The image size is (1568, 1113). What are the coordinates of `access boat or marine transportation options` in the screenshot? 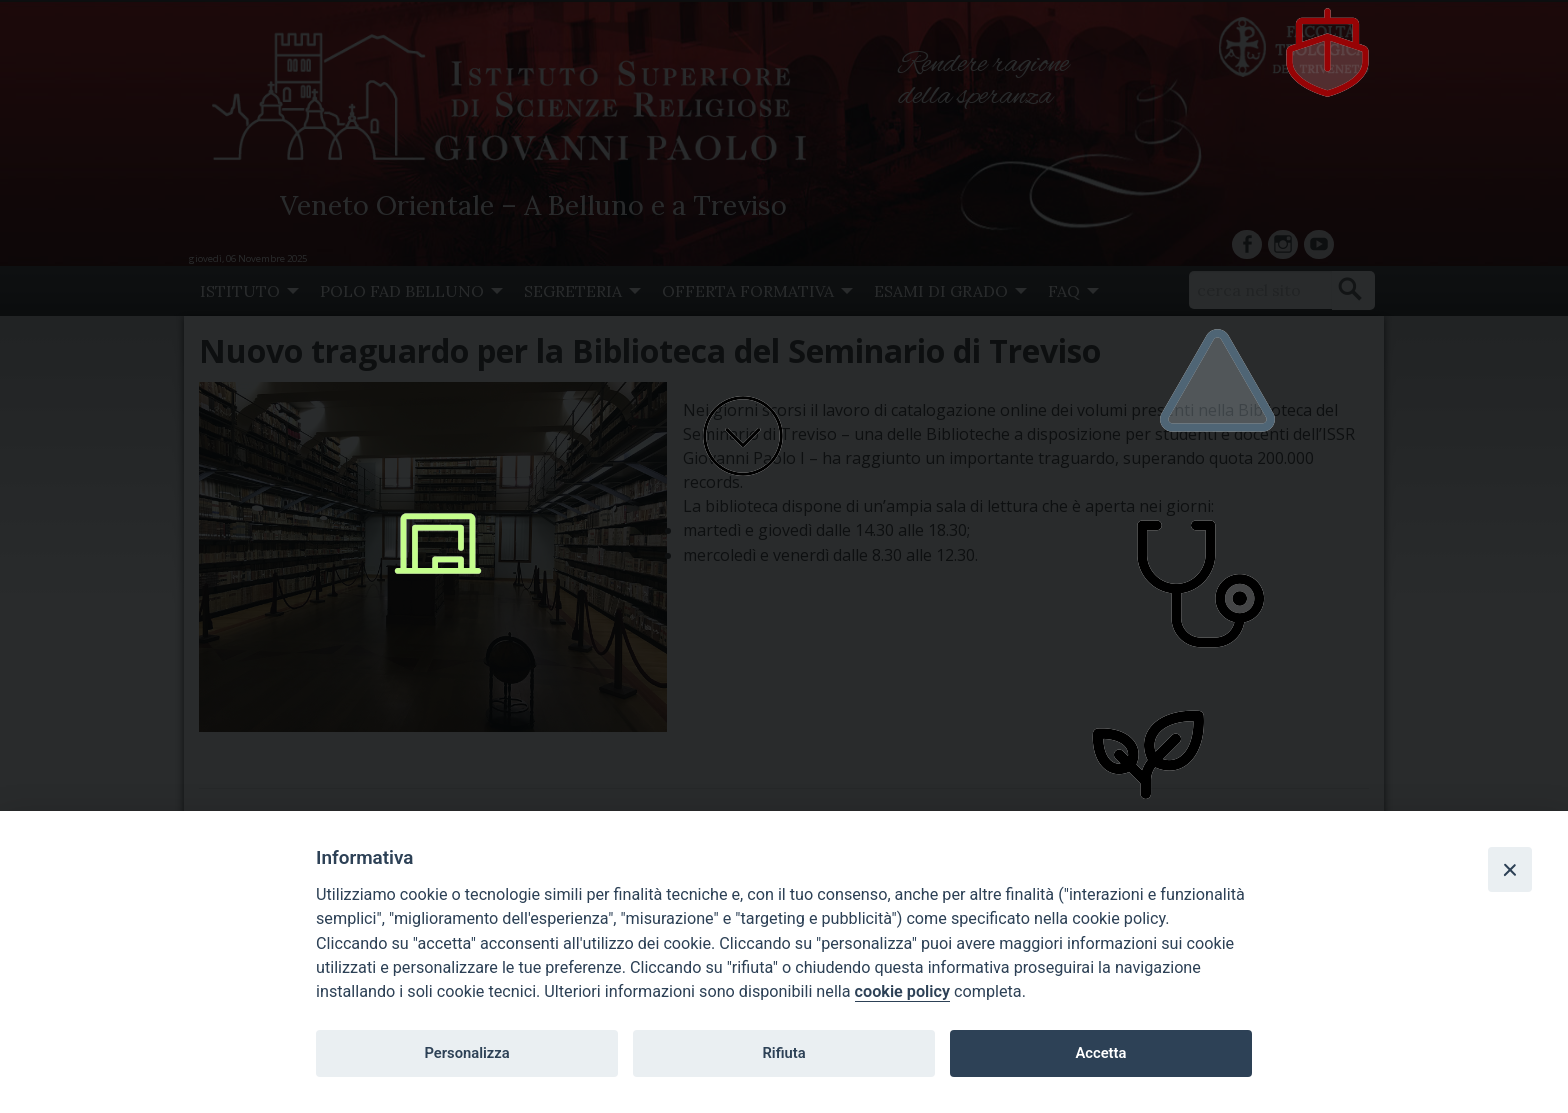 It's located at (1327, 52).